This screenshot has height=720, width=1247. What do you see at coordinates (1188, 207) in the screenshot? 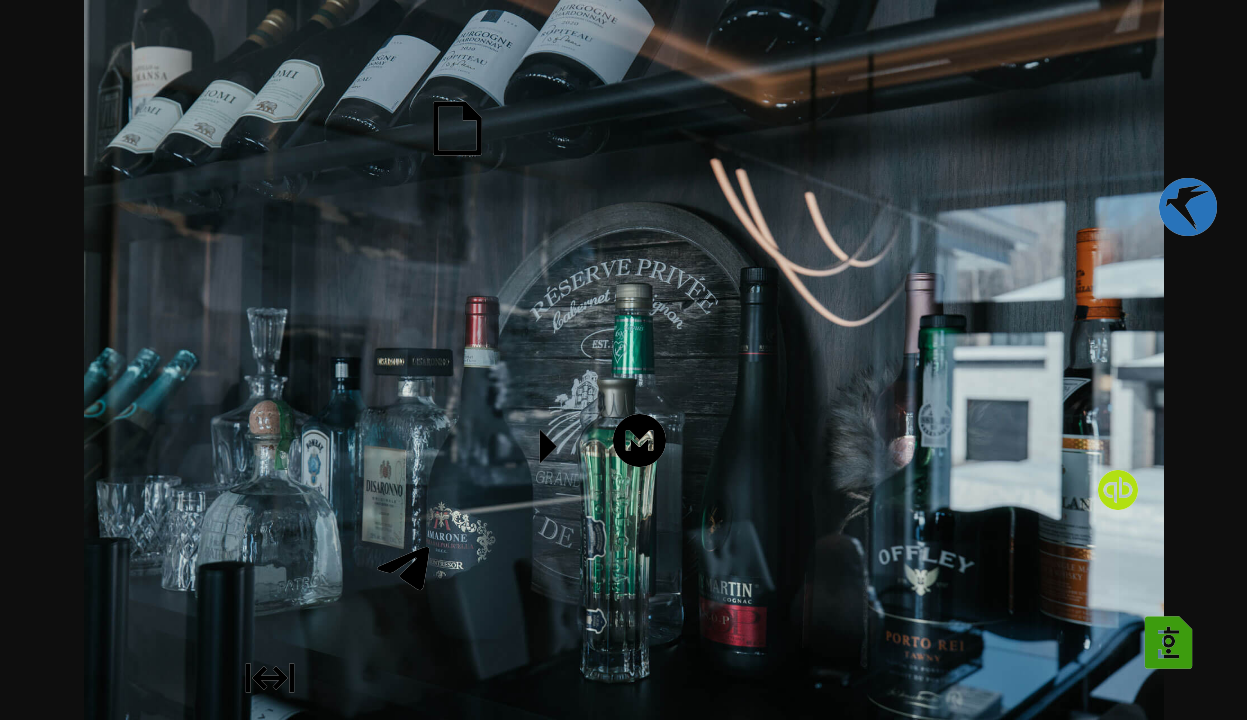
I see `parrot security os logo` at bounding box center [1188, 207].